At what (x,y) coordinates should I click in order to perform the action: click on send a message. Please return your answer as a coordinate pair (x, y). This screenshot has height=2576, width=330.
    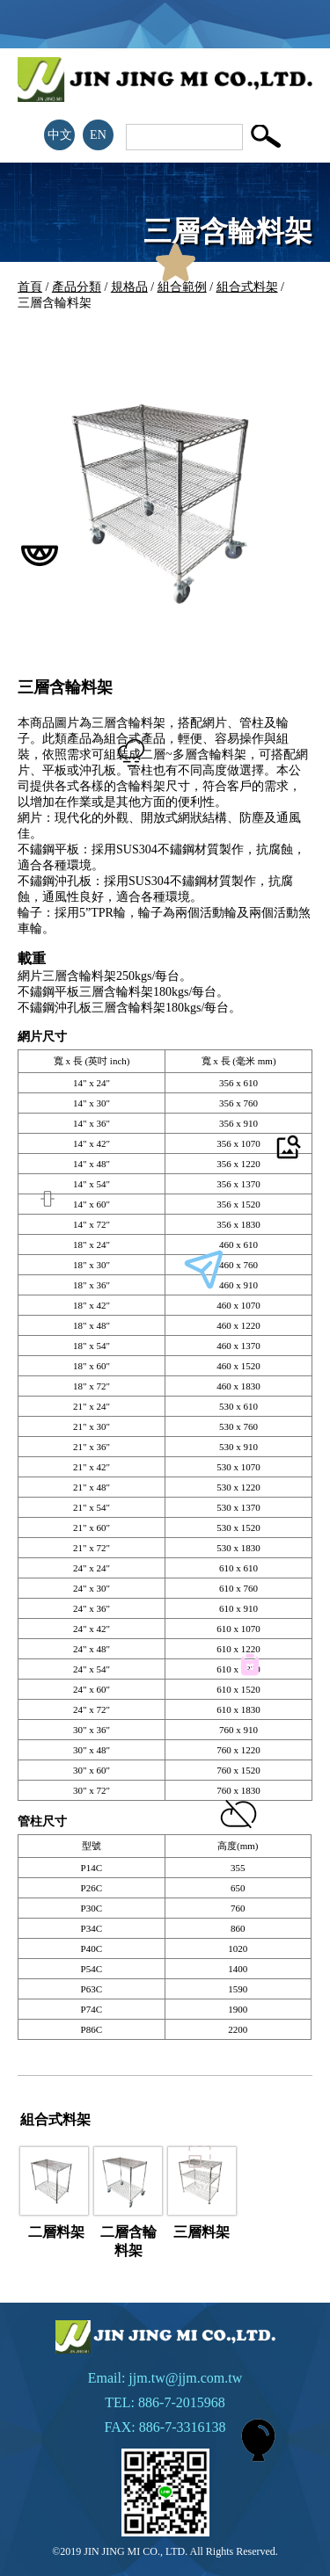
    Looking at the image, I should click on (205, 1268).